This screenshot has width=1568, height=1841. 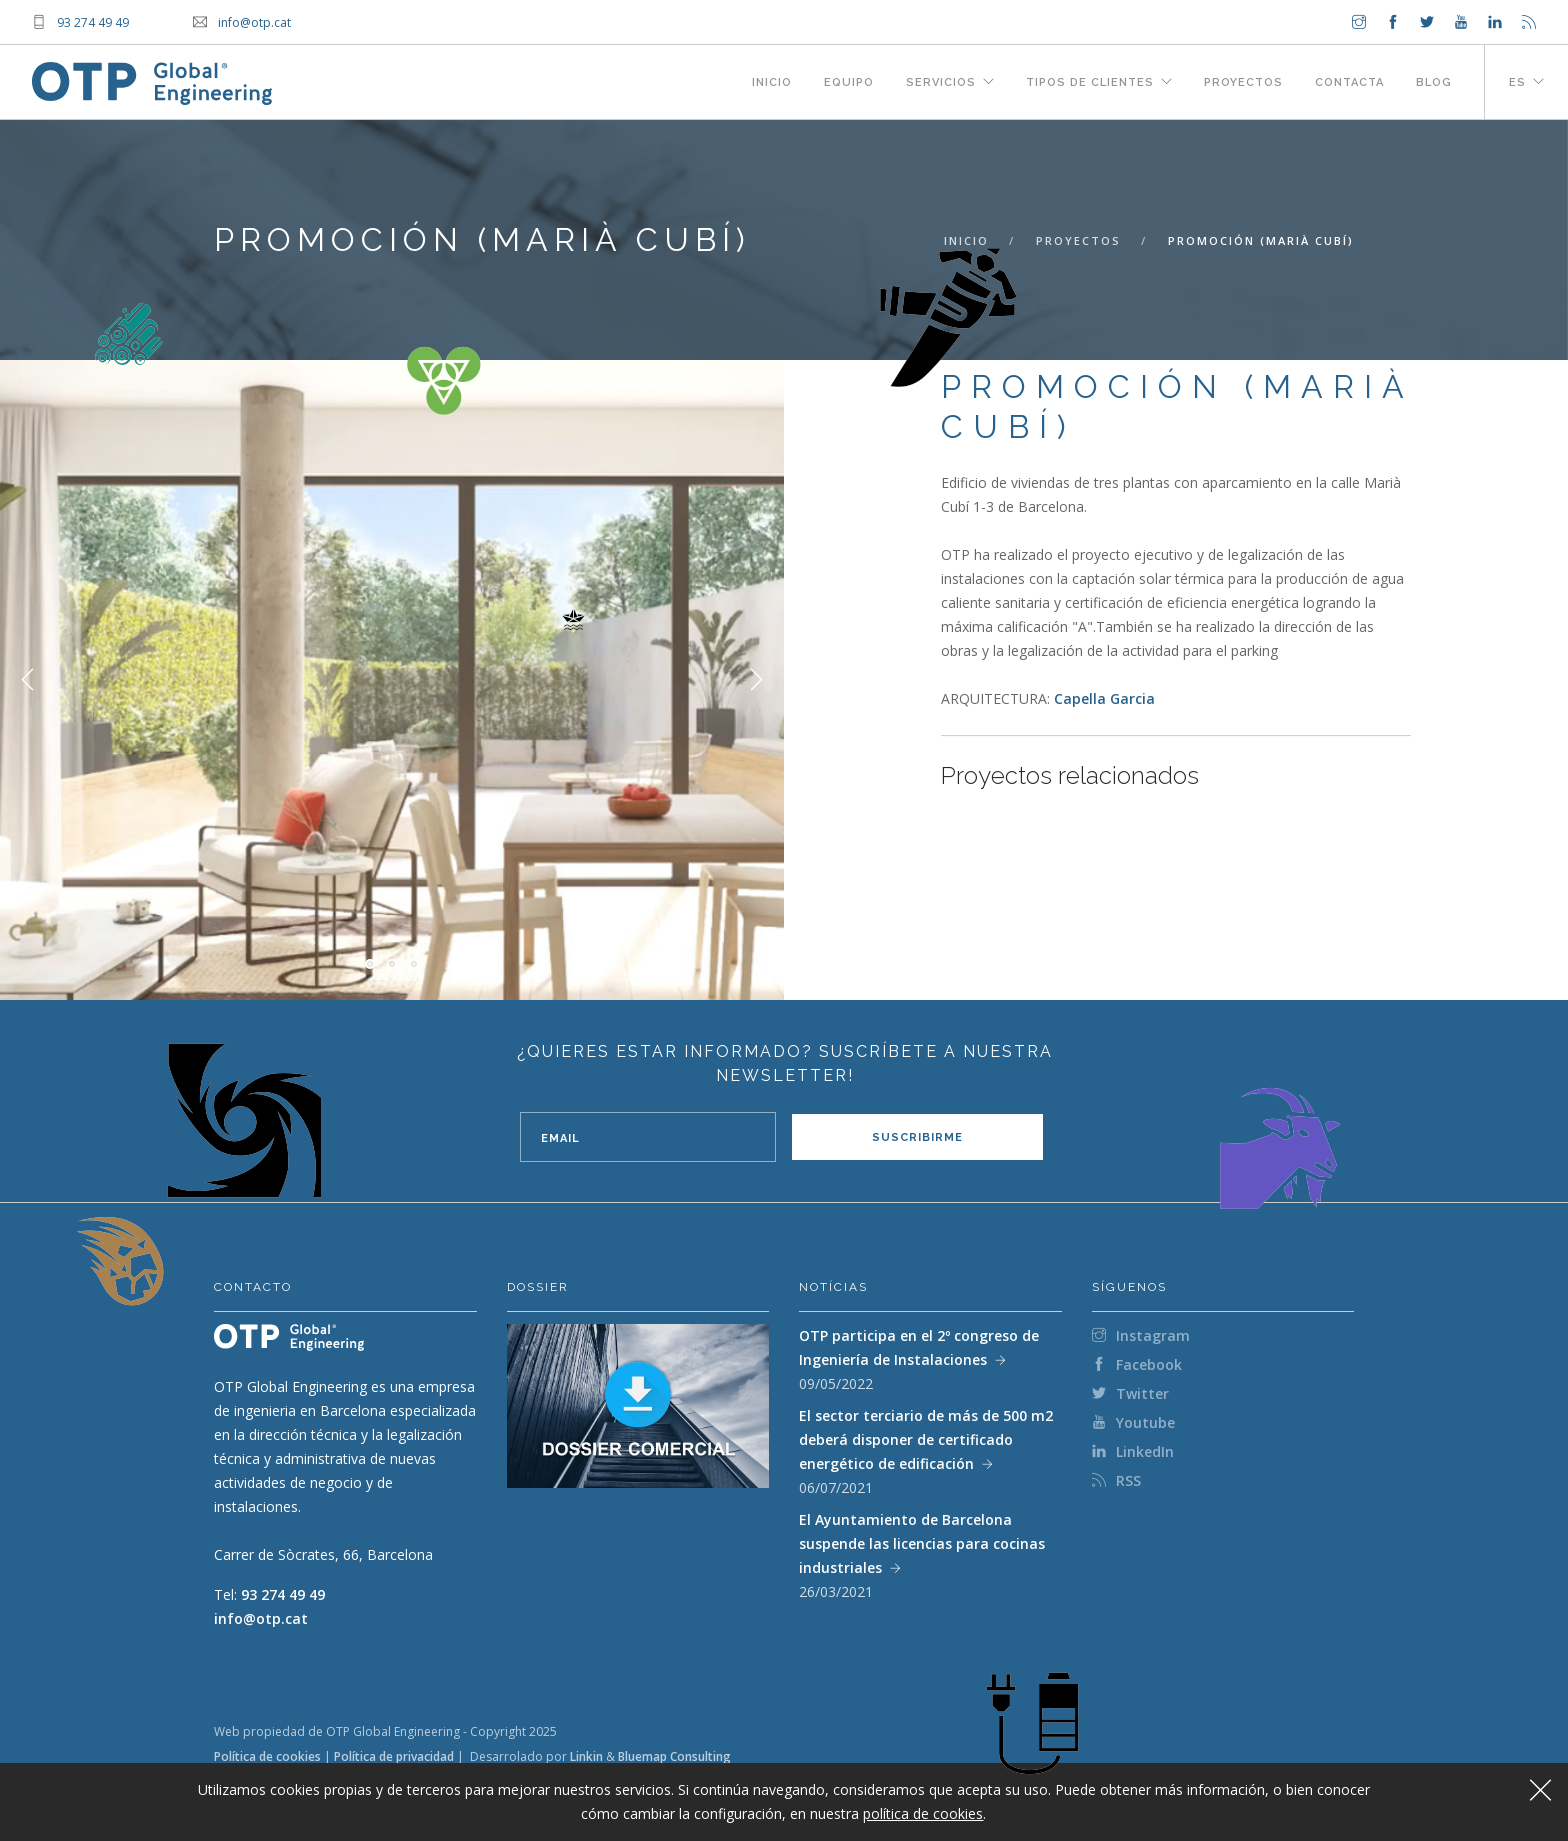 I want to click on equip or unsheathe a weapon, so click(x=947, y=317).